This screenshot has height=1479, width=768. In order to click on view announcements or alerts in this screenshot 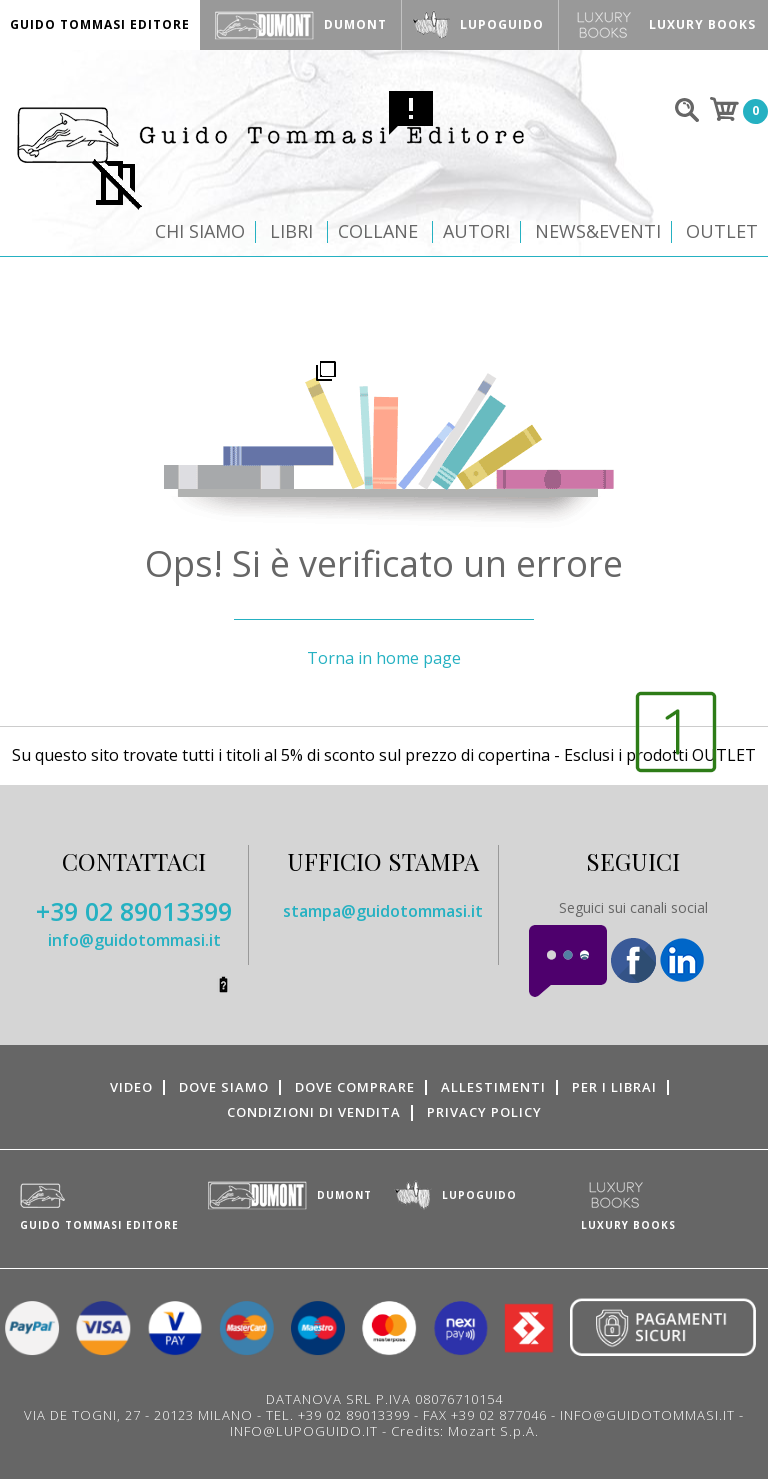, I will do `click(411, 113)`.